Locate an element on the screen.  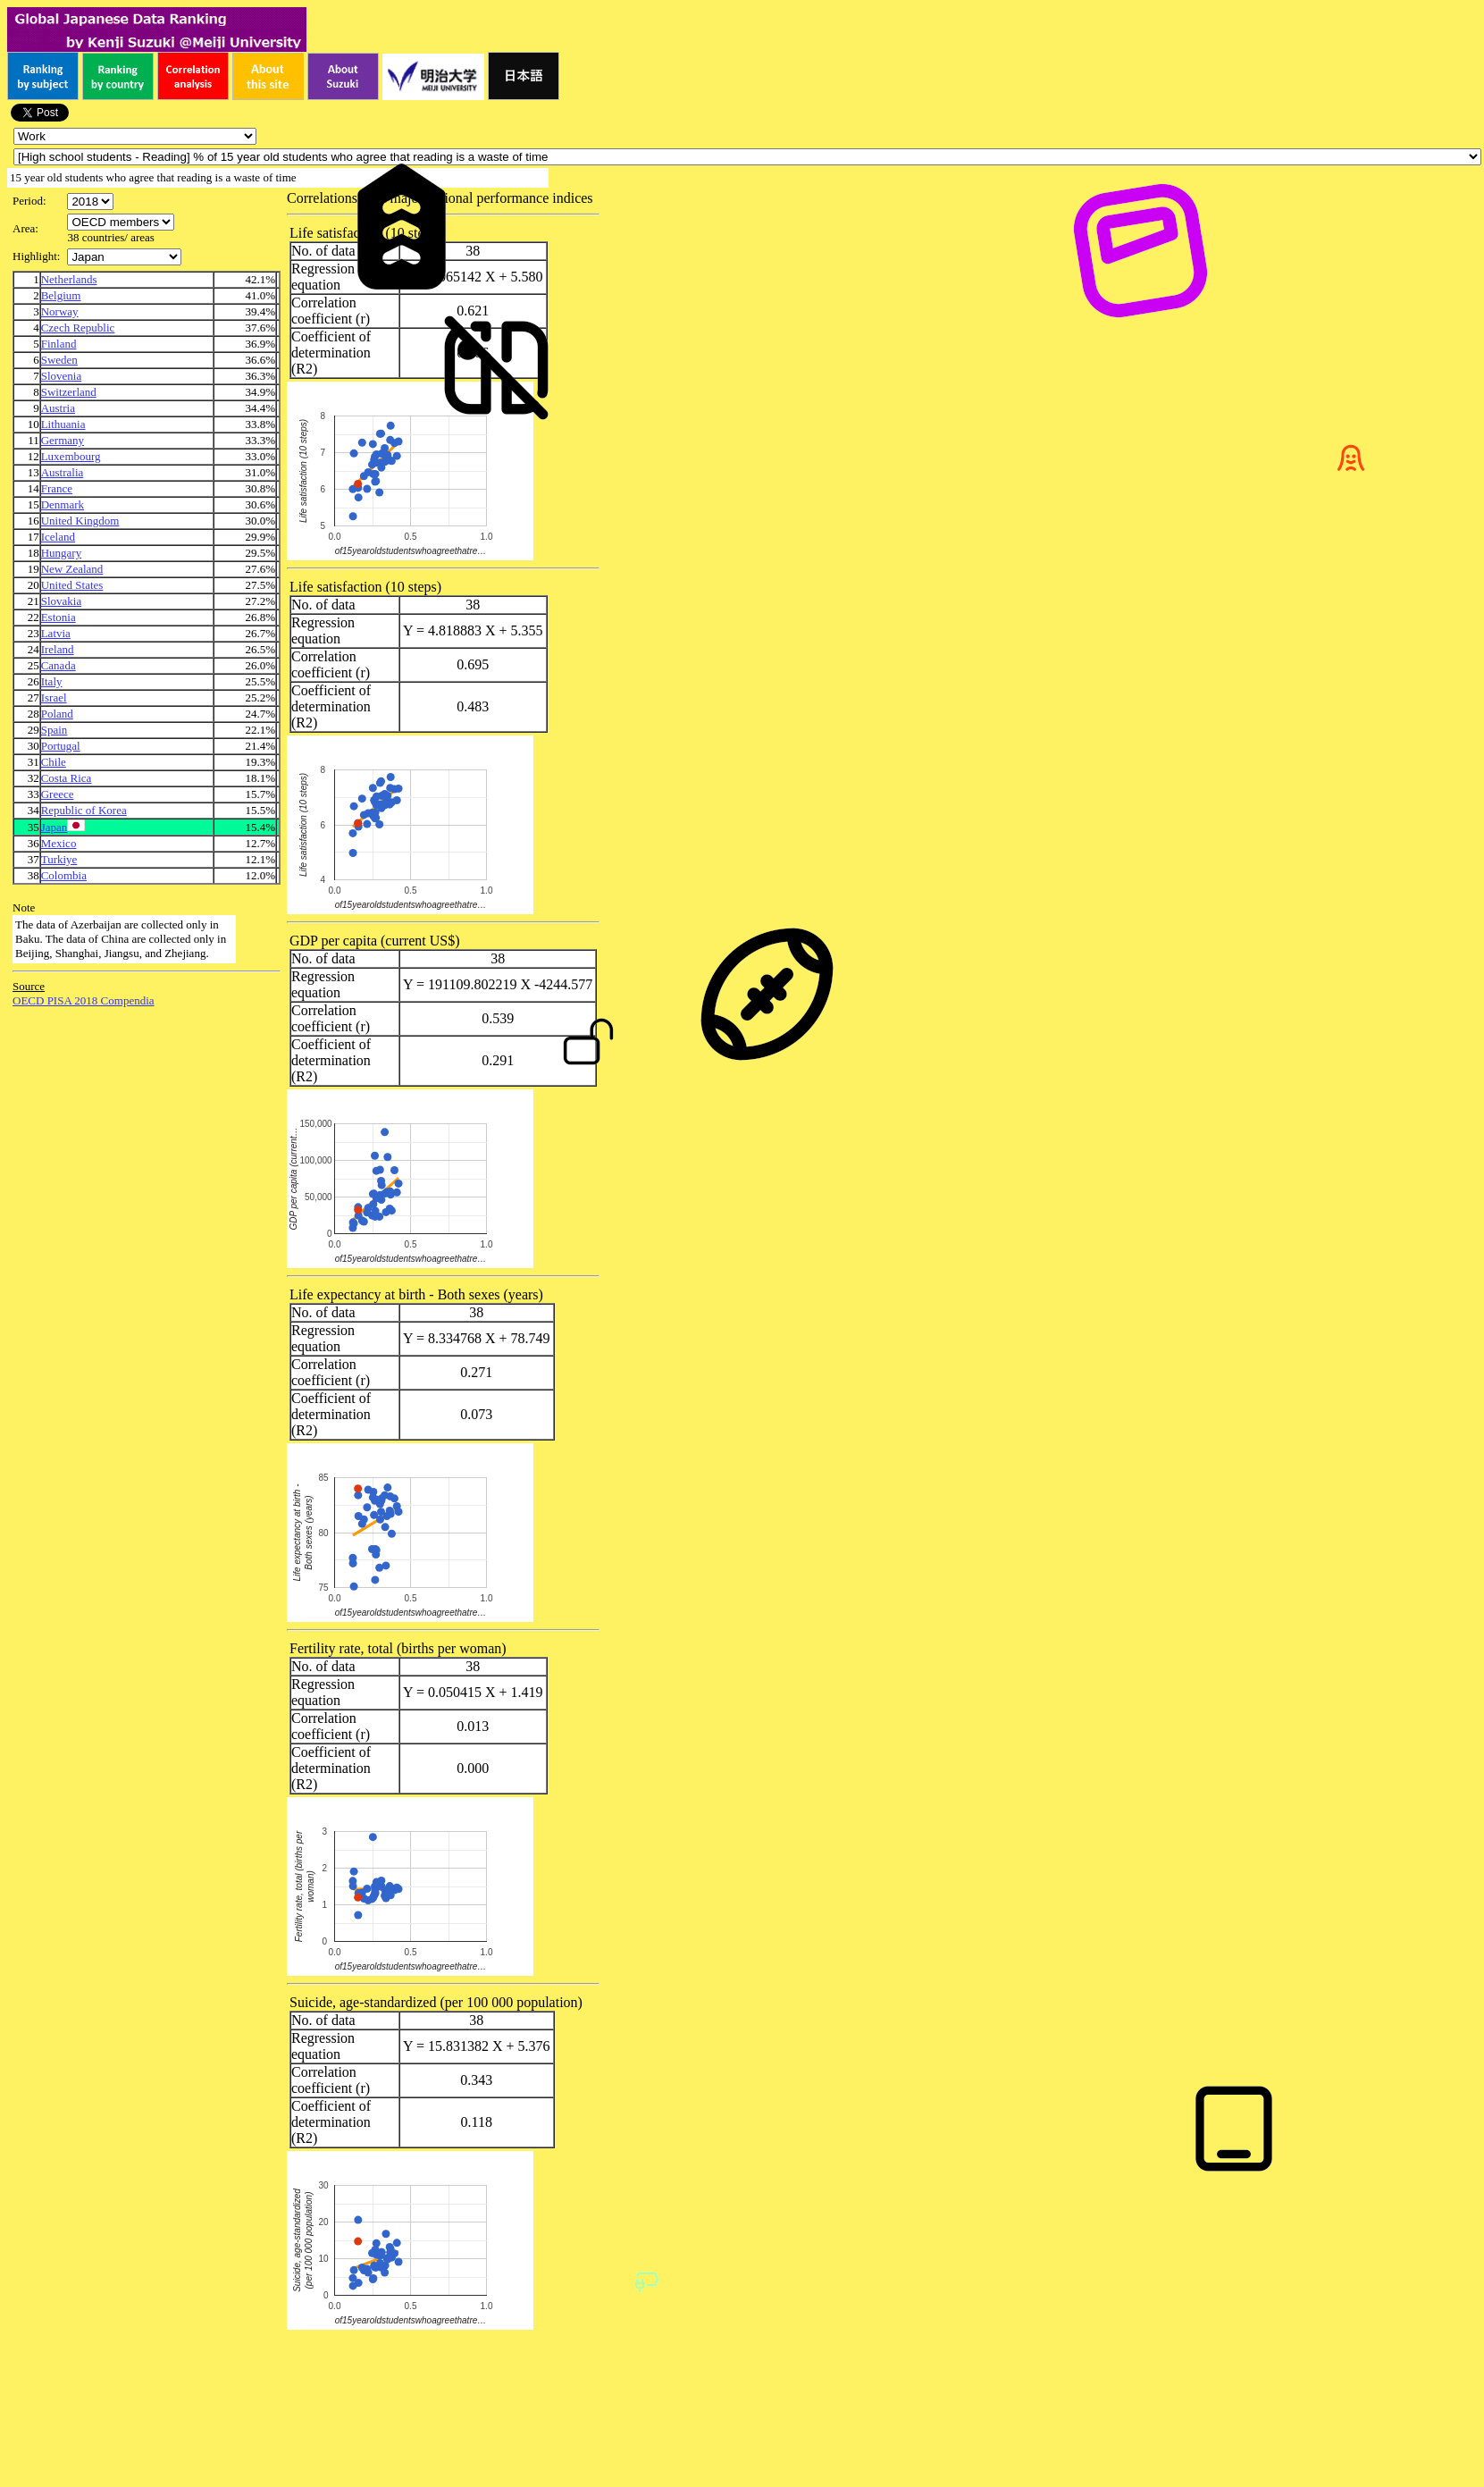
indicates linux operating system compatibility is located at coordinates (1351, 459).